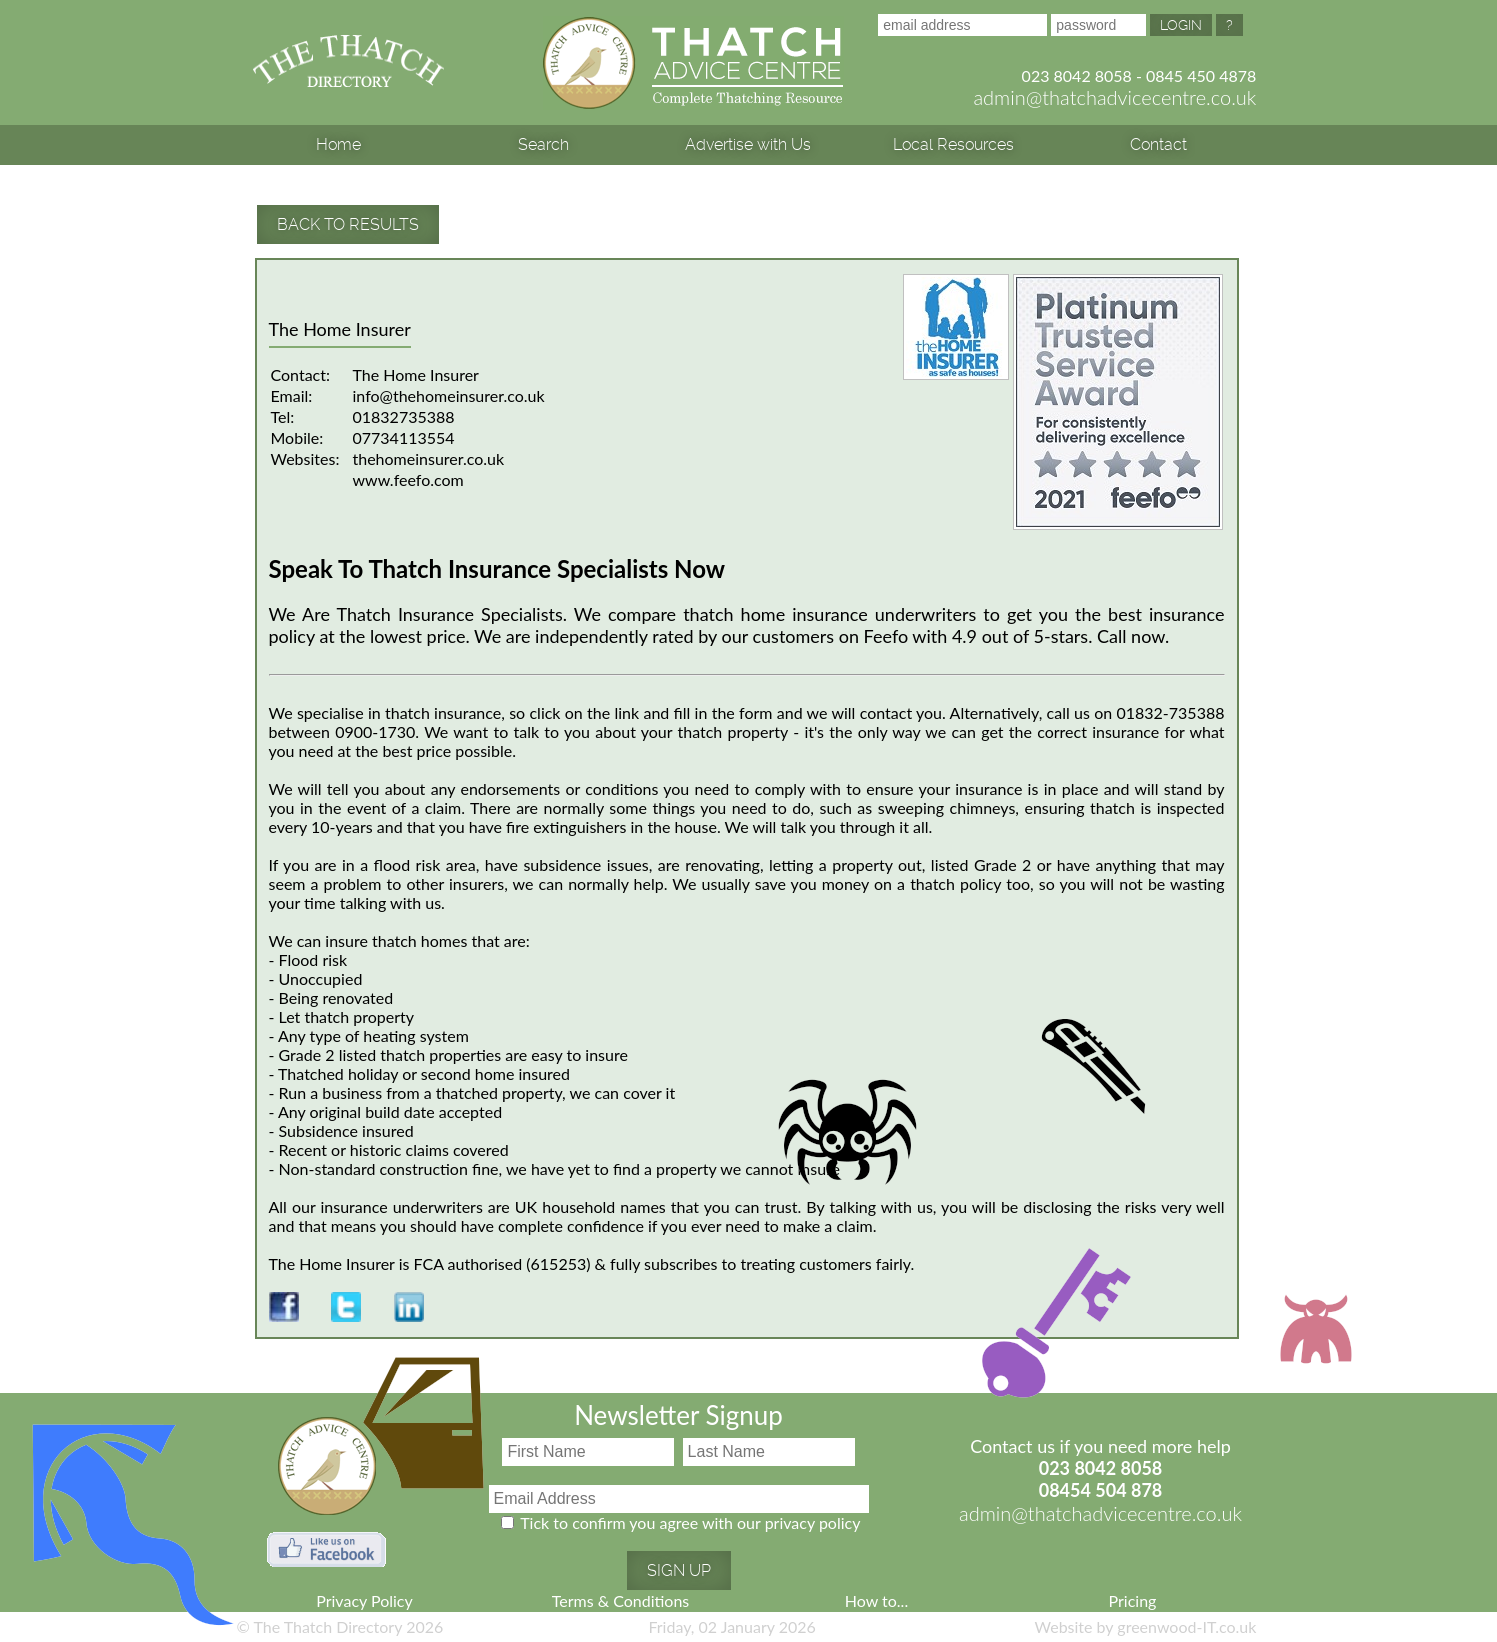 This screenshot has height=1642, width=1497. I want to click on access vehicle door controls, so click(428, 1423).